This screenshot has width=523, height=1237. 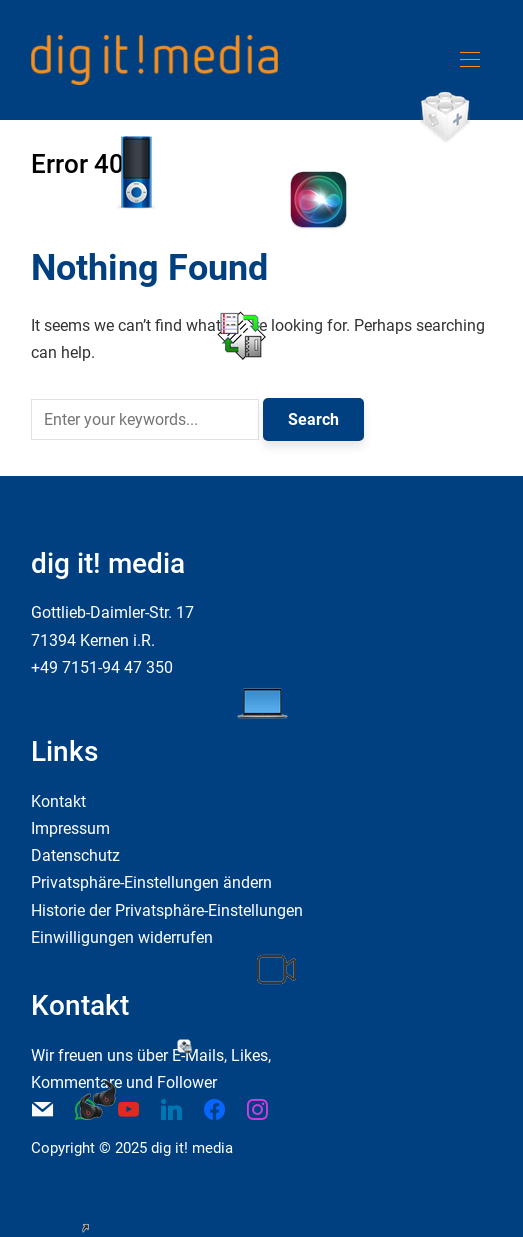 What do you see at coordinates (276, 969) in the screenshot?
I see `start a video call` at bounding box center [276, 969].